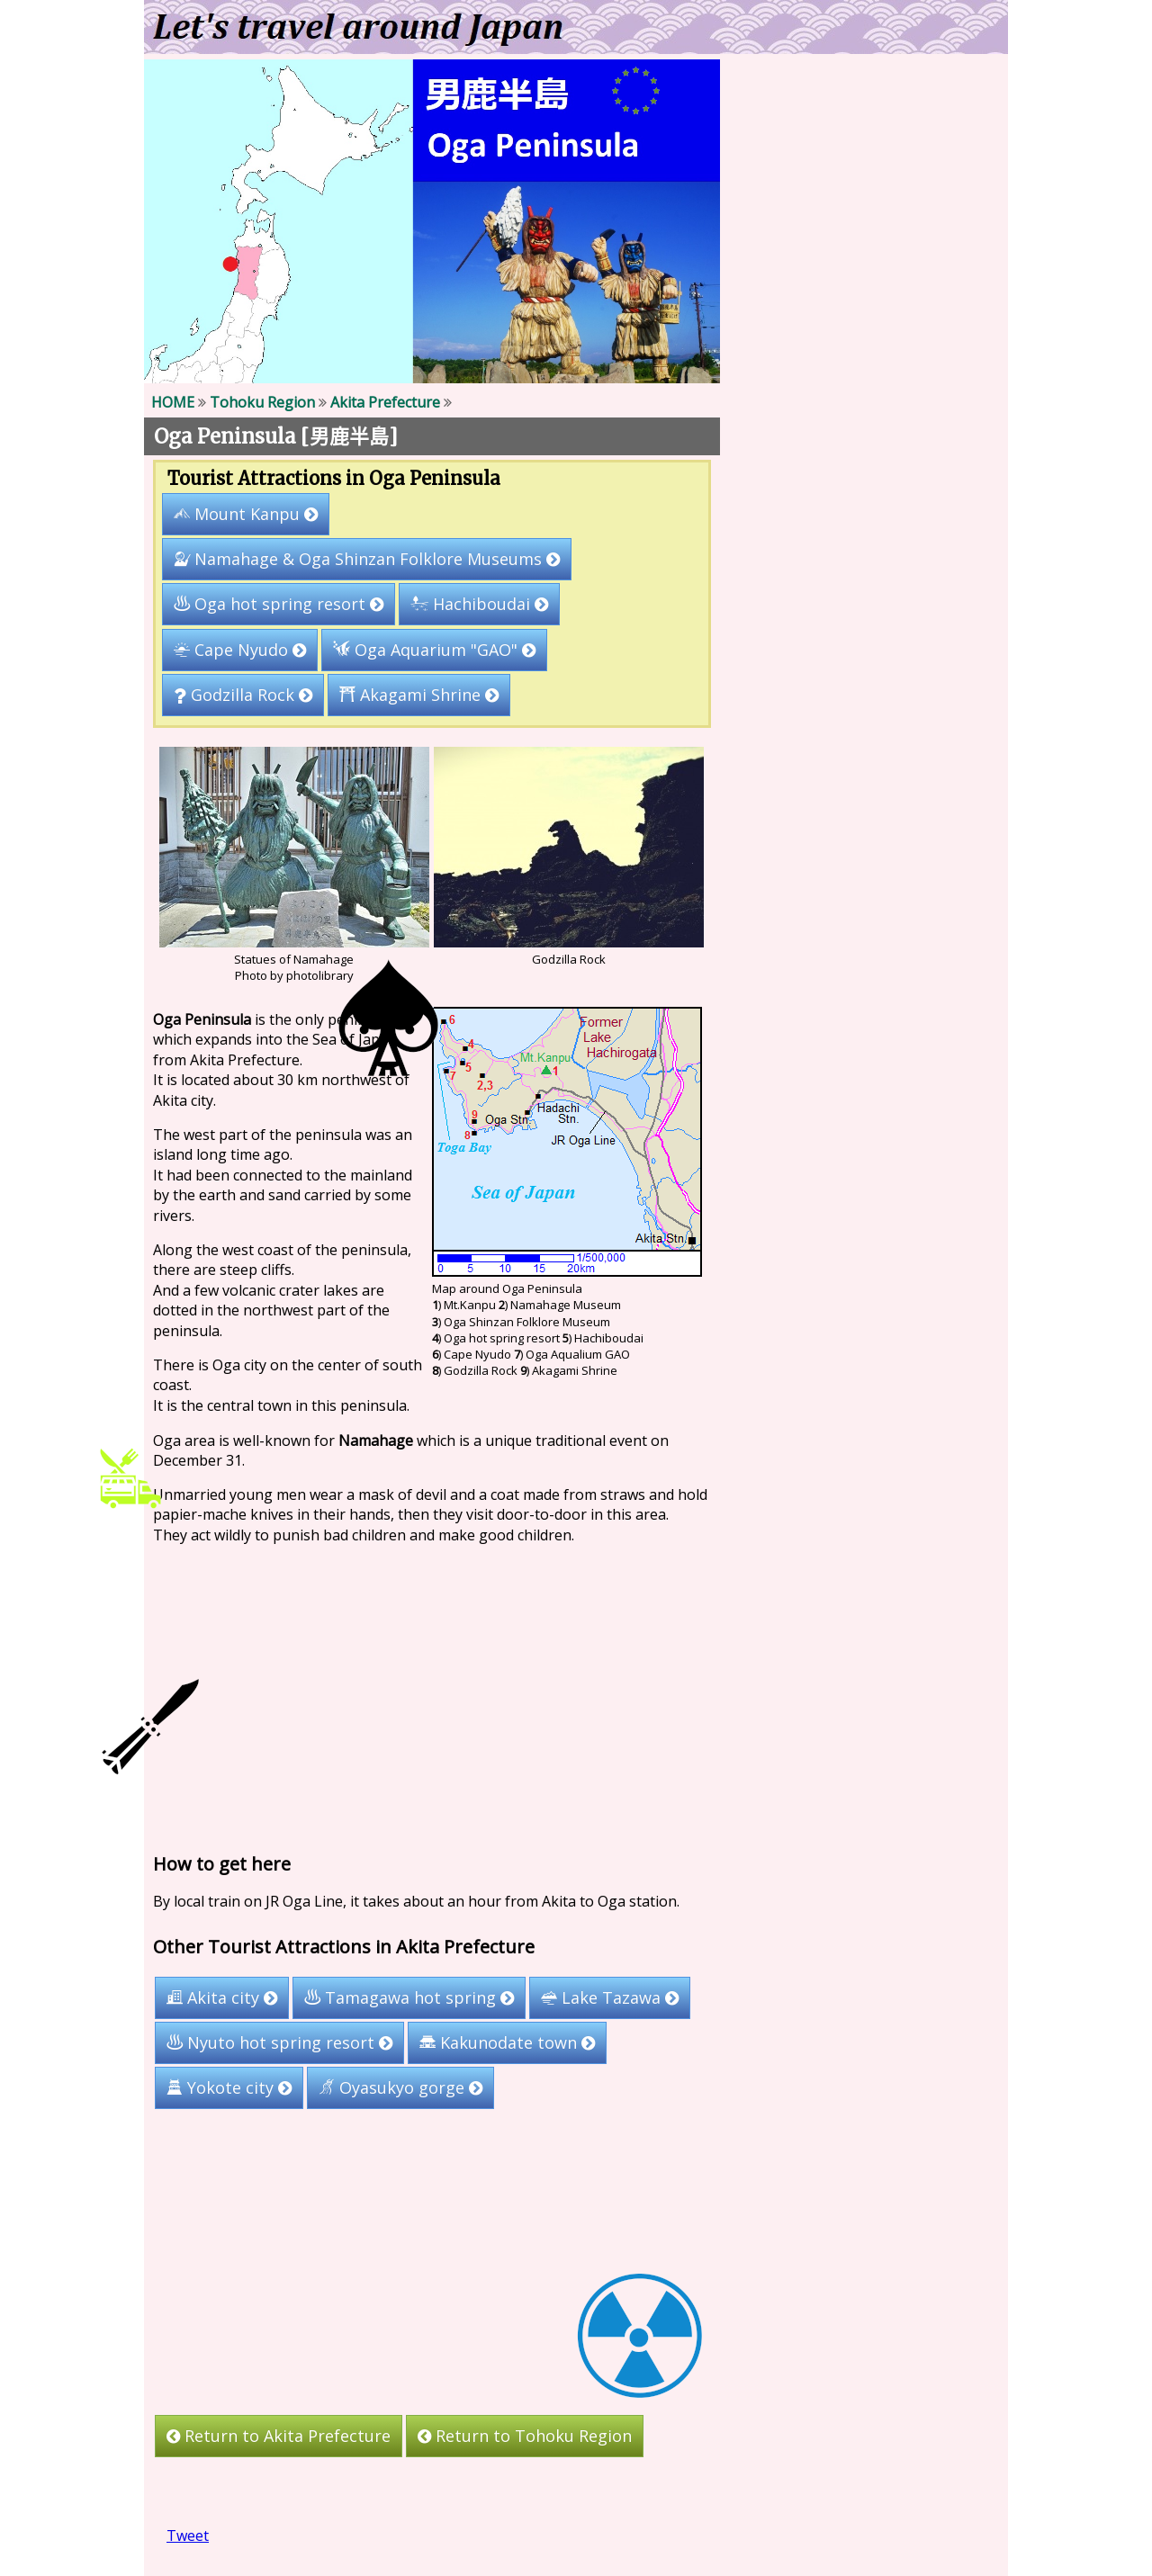  Describe the element at coordinates (150, 1727) in the screenshot. I see `select butterfly knife weapon or tool` at that location.